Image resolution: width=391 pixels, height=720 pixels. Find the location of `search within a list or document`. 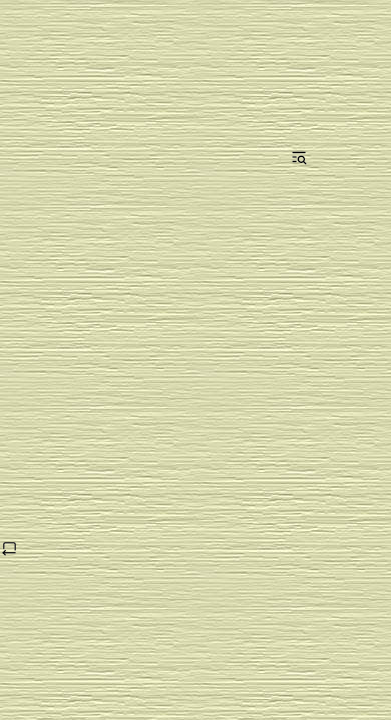

search within a list or document is located at coordinates (299, 157).